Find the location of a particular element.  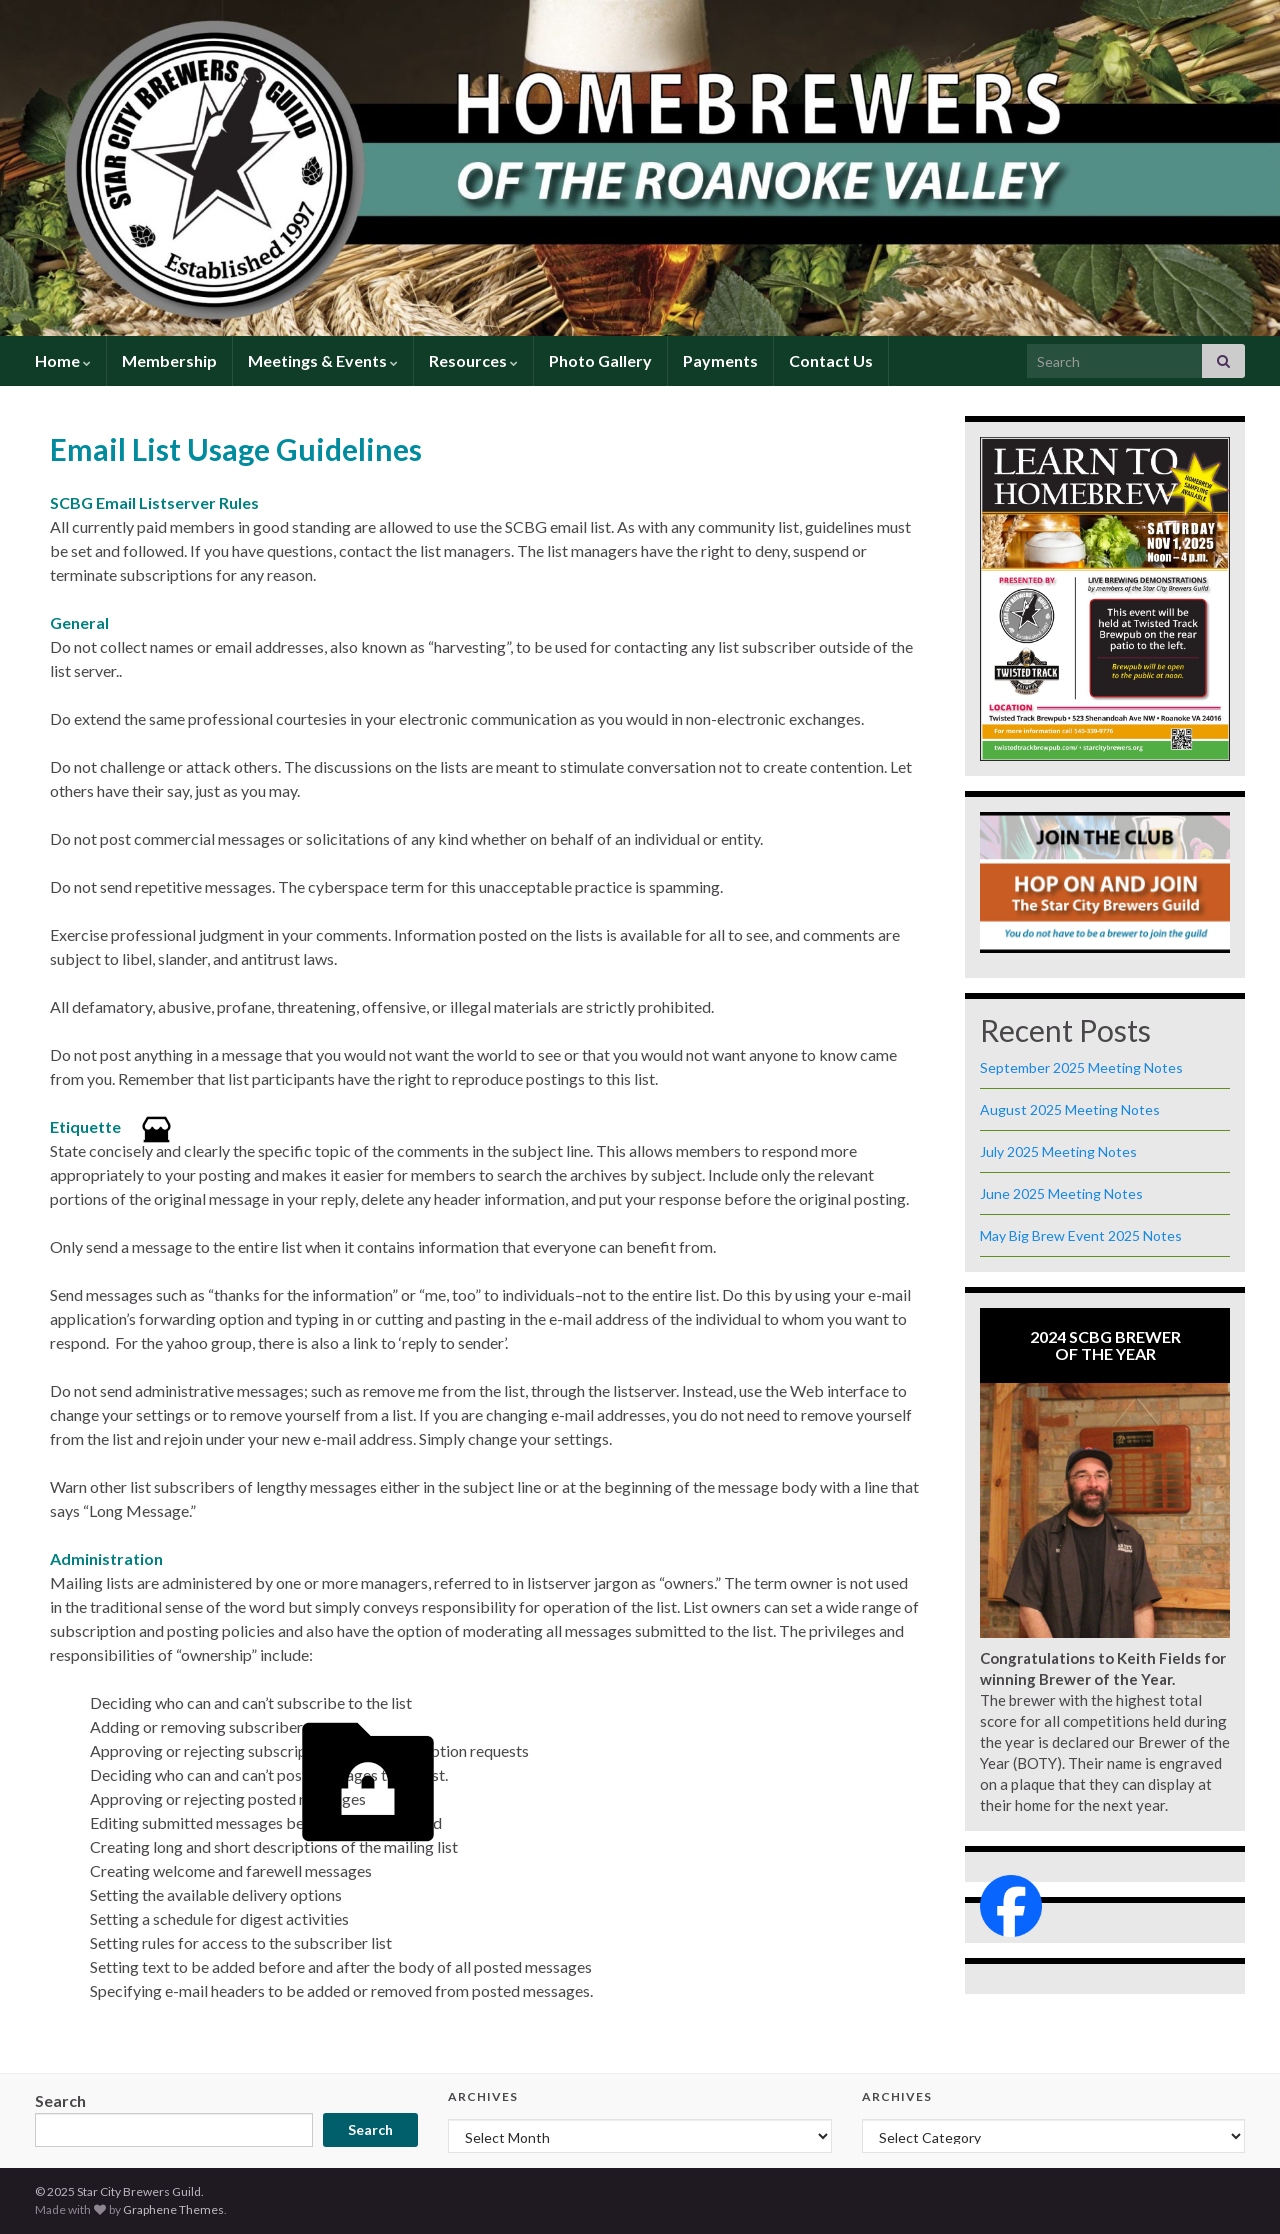

access a password-protected folder is located at coordinates (368, 1782).